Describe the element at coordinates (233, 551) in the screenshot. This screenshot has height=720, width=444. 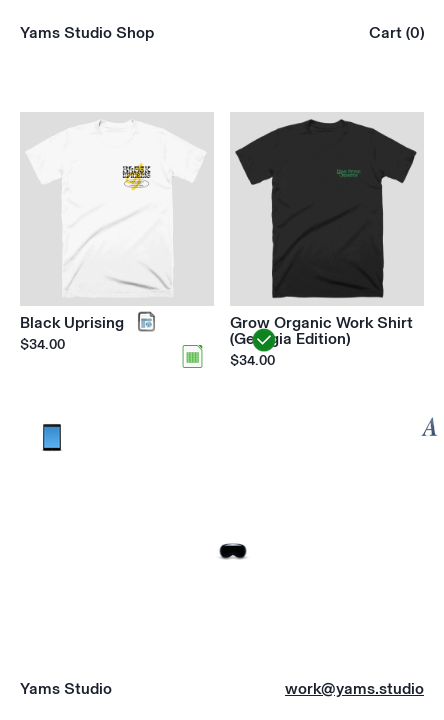
I see `apple vision pro headset device icon` at that location.